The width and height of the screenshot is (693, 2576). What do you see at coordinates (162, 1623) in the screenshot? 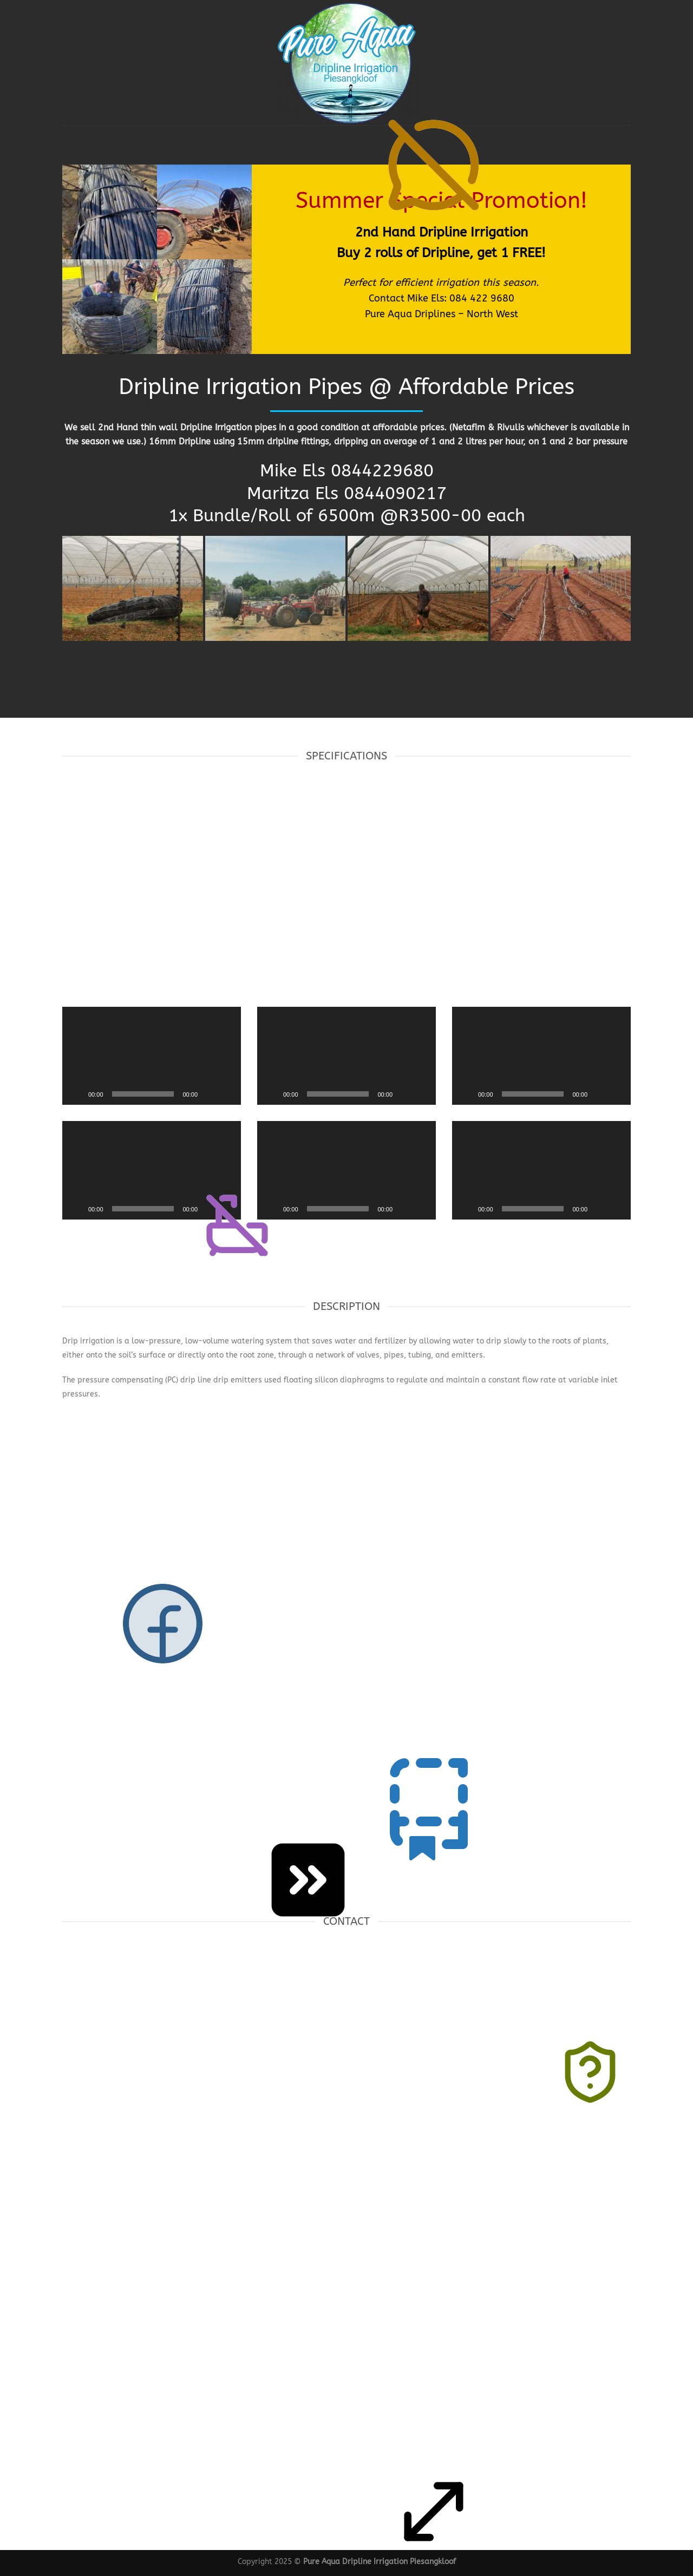
I see `link to facebook profile or page` at bounding box center [162, 1623].